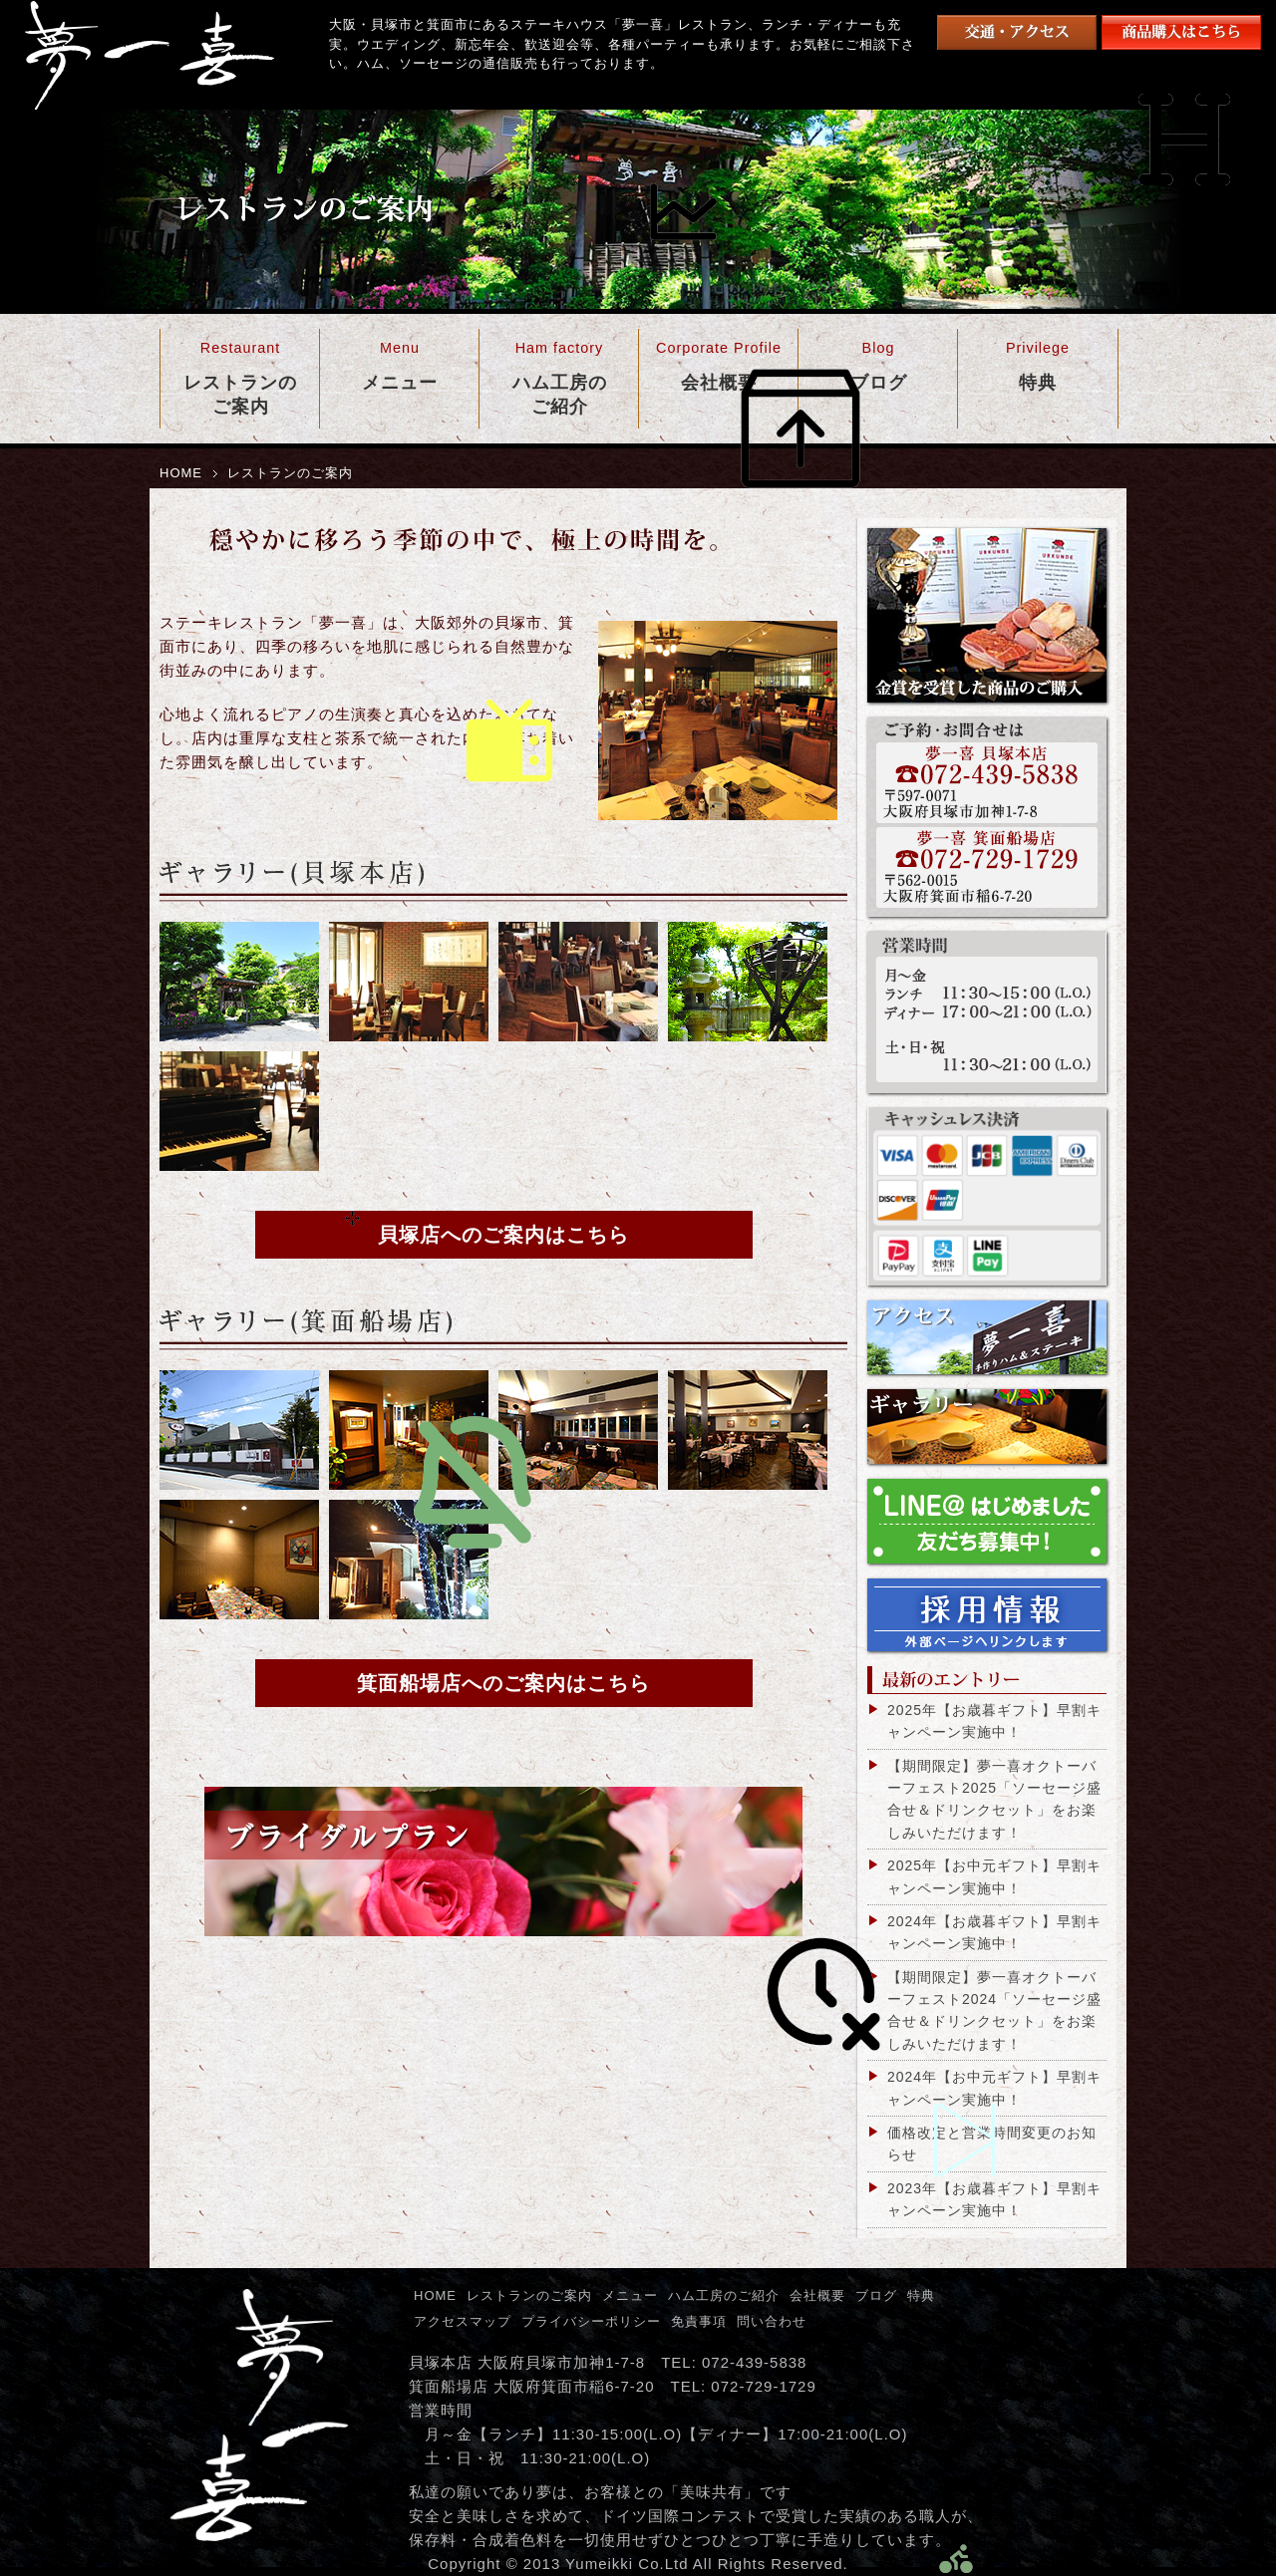 Image resolution: width=1276 pixels, height=2576 pixels. Describe the element at coordinates (820, 1991) in the screenshot. I see `cancel a scheduled event or timer` at that location.